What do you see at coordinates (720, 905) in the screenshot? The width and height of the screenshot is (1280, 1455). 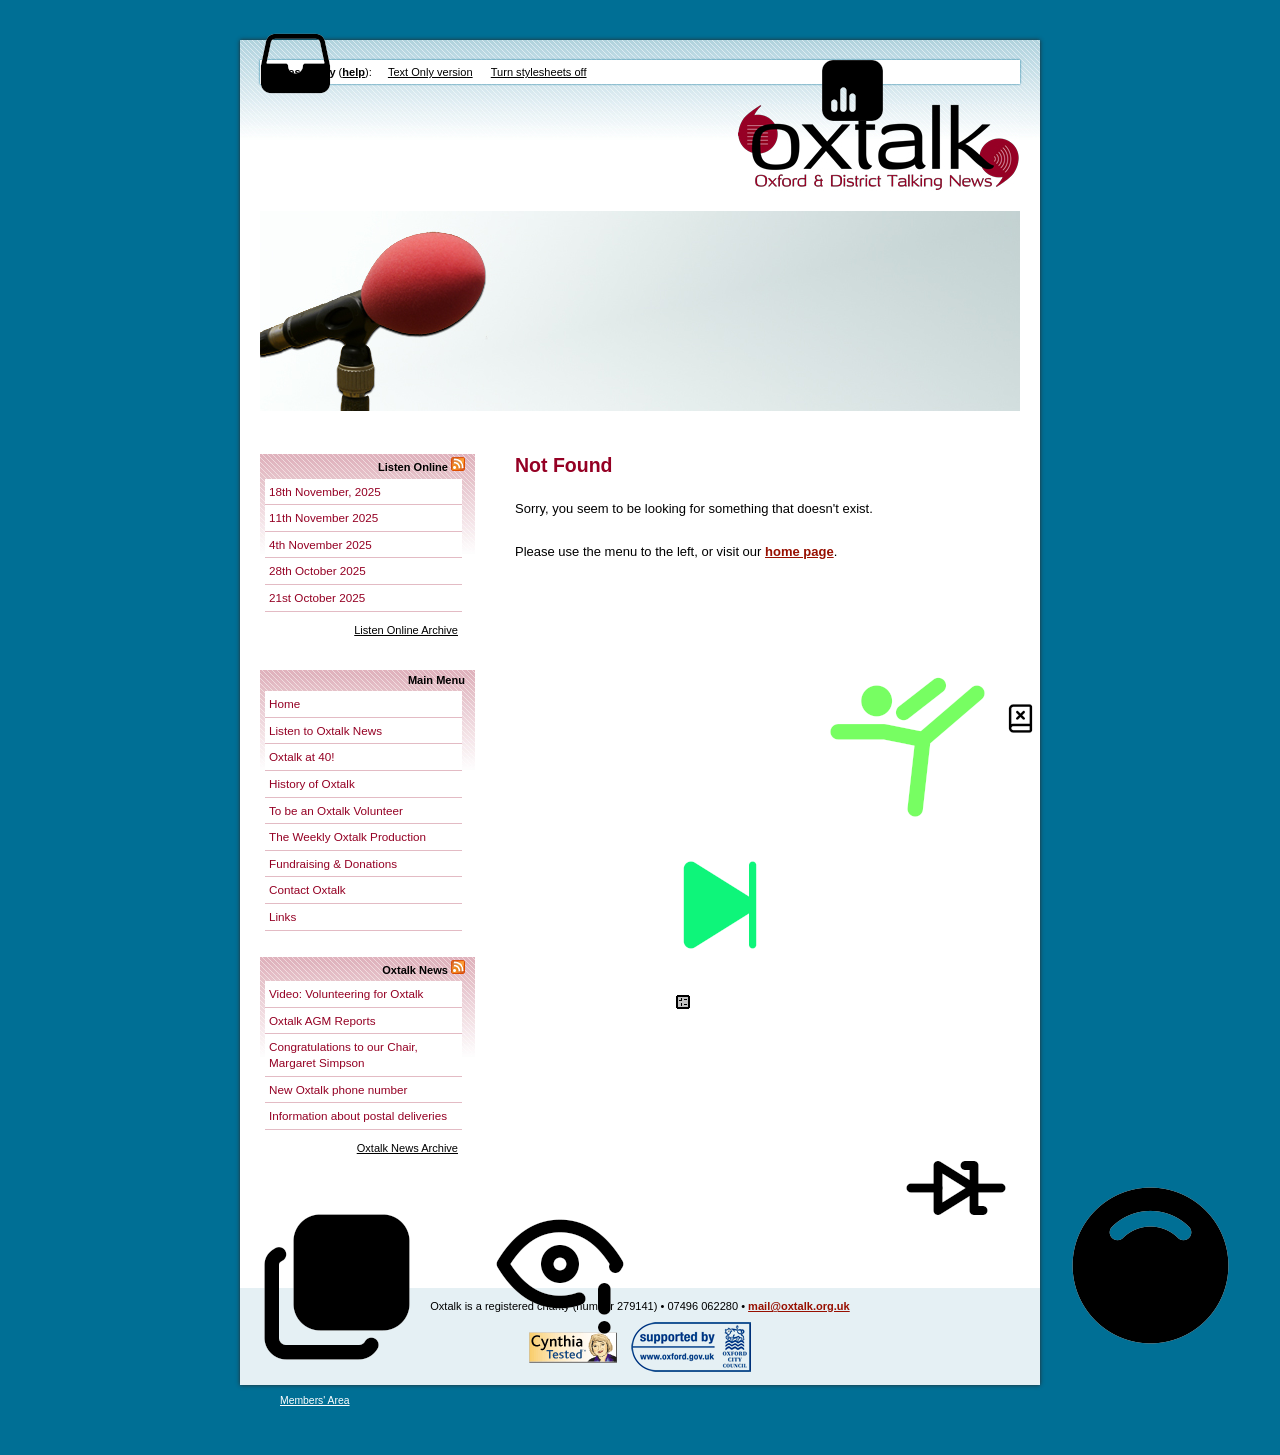 I see `skip to the next track` at bounding box center [720, 905].